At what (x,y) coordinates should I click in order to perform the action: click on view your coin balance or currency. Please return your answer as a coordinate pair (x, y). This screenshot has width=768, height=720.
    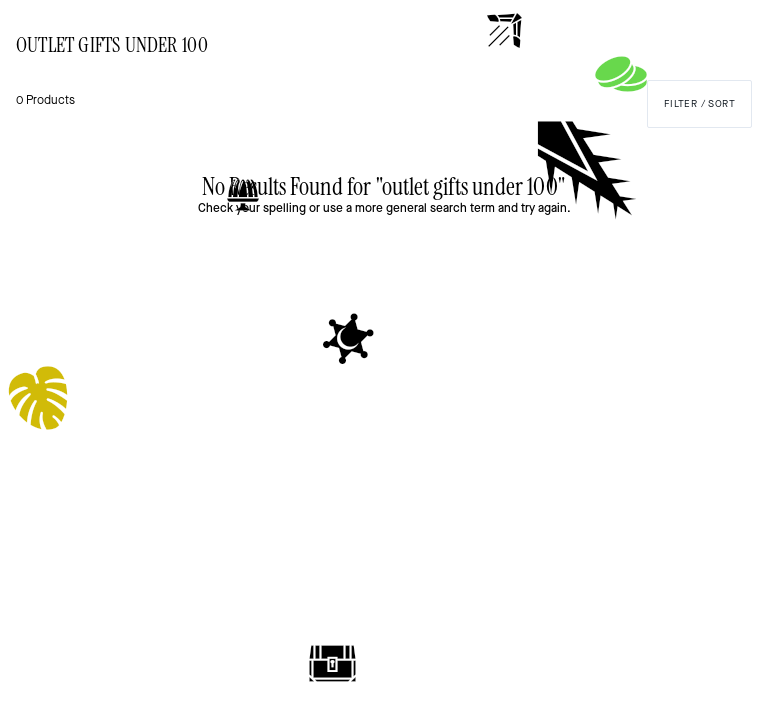
    Looking at the image, I should click on (621, 74).